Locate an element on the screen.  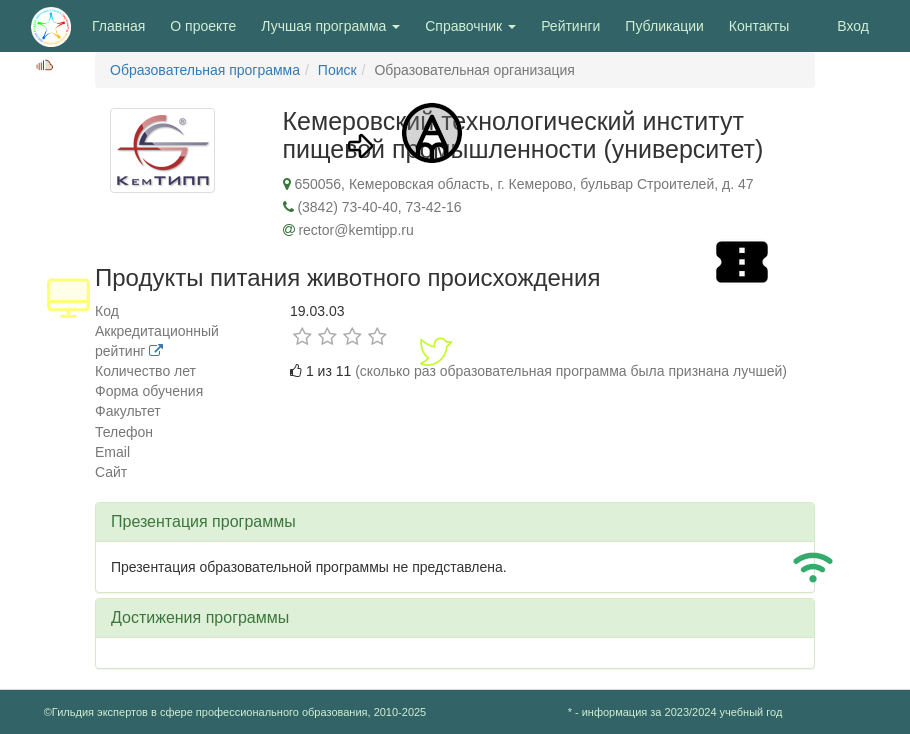
navigate to the next item or step is located at coordinates (360, 146).